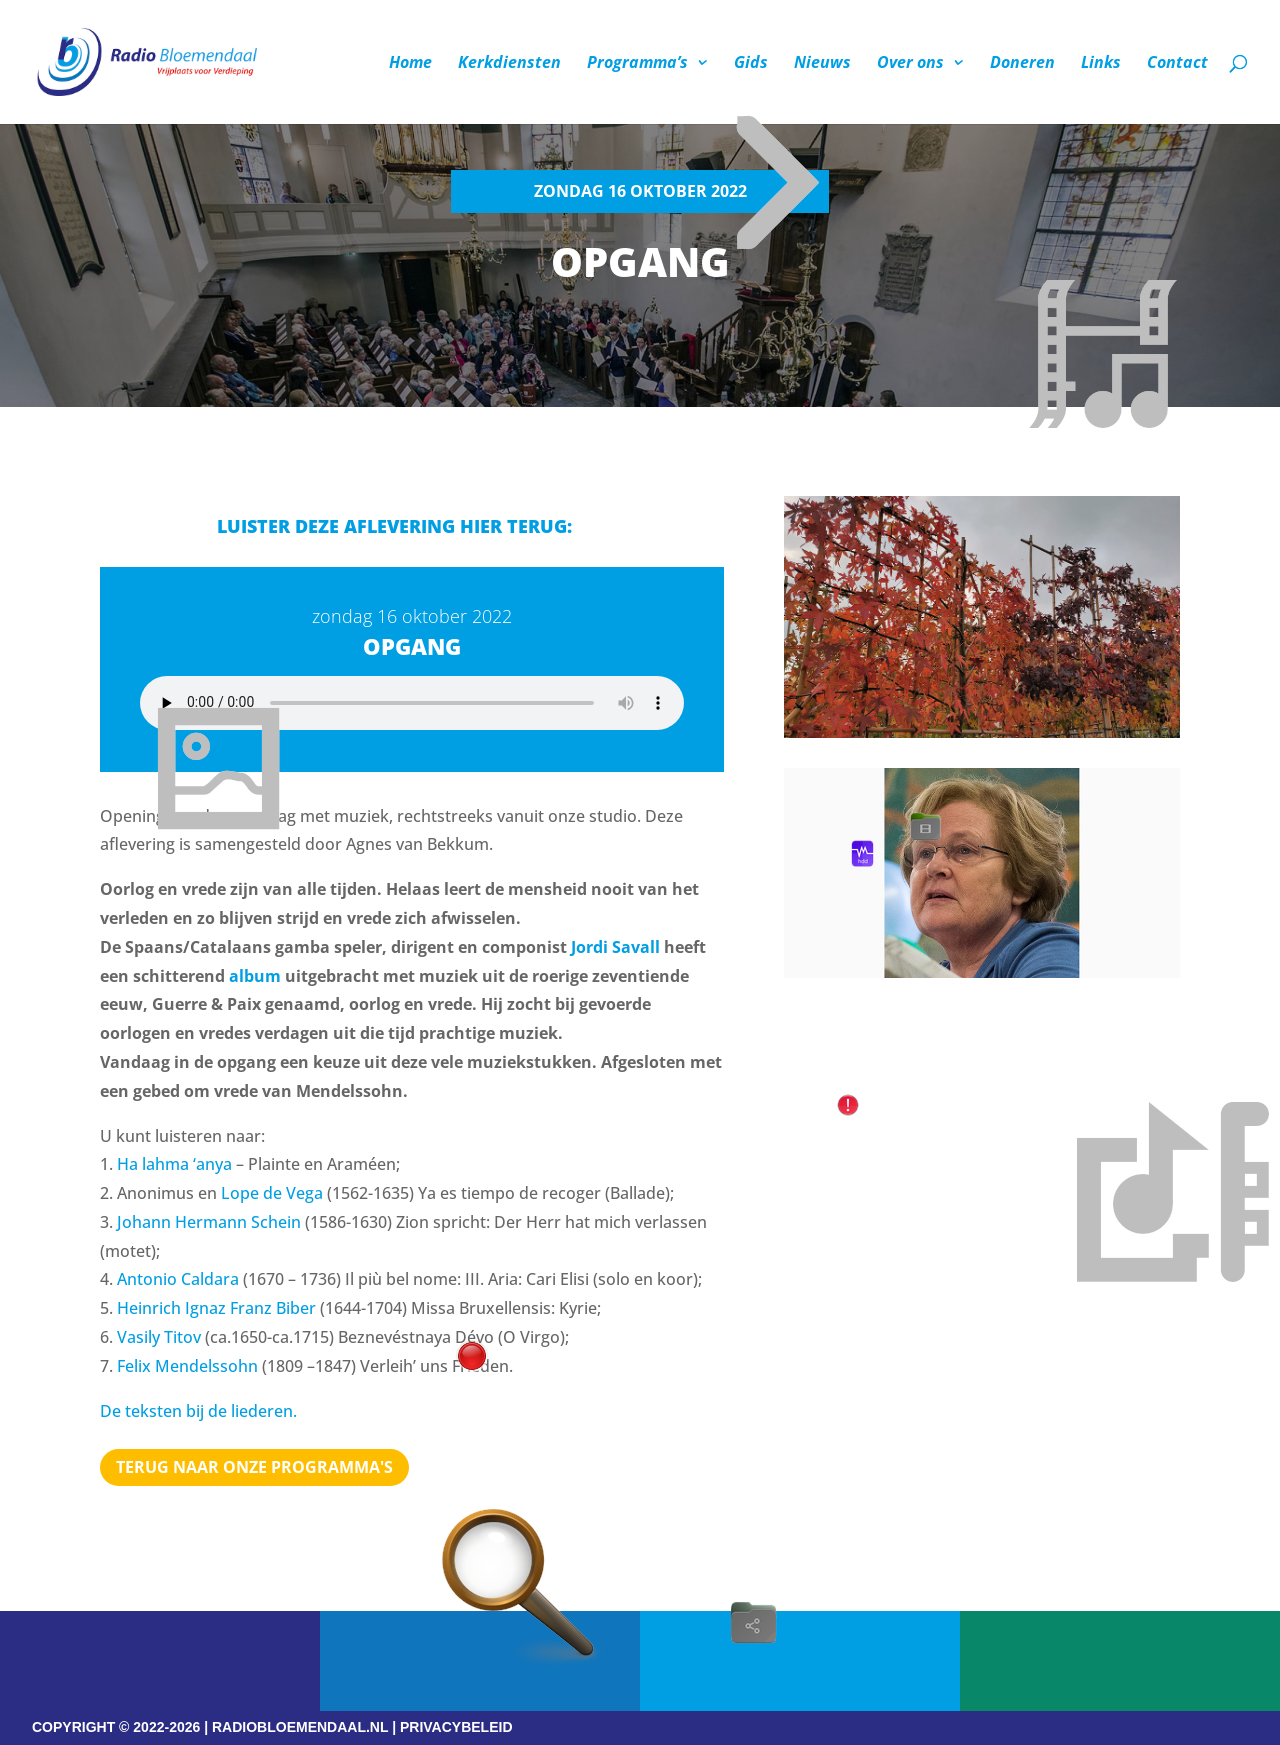  What do you see at coordinates (1103, 354) in the screenshot?
I see `access multimedia applications` at bounding box center [1103, 354].